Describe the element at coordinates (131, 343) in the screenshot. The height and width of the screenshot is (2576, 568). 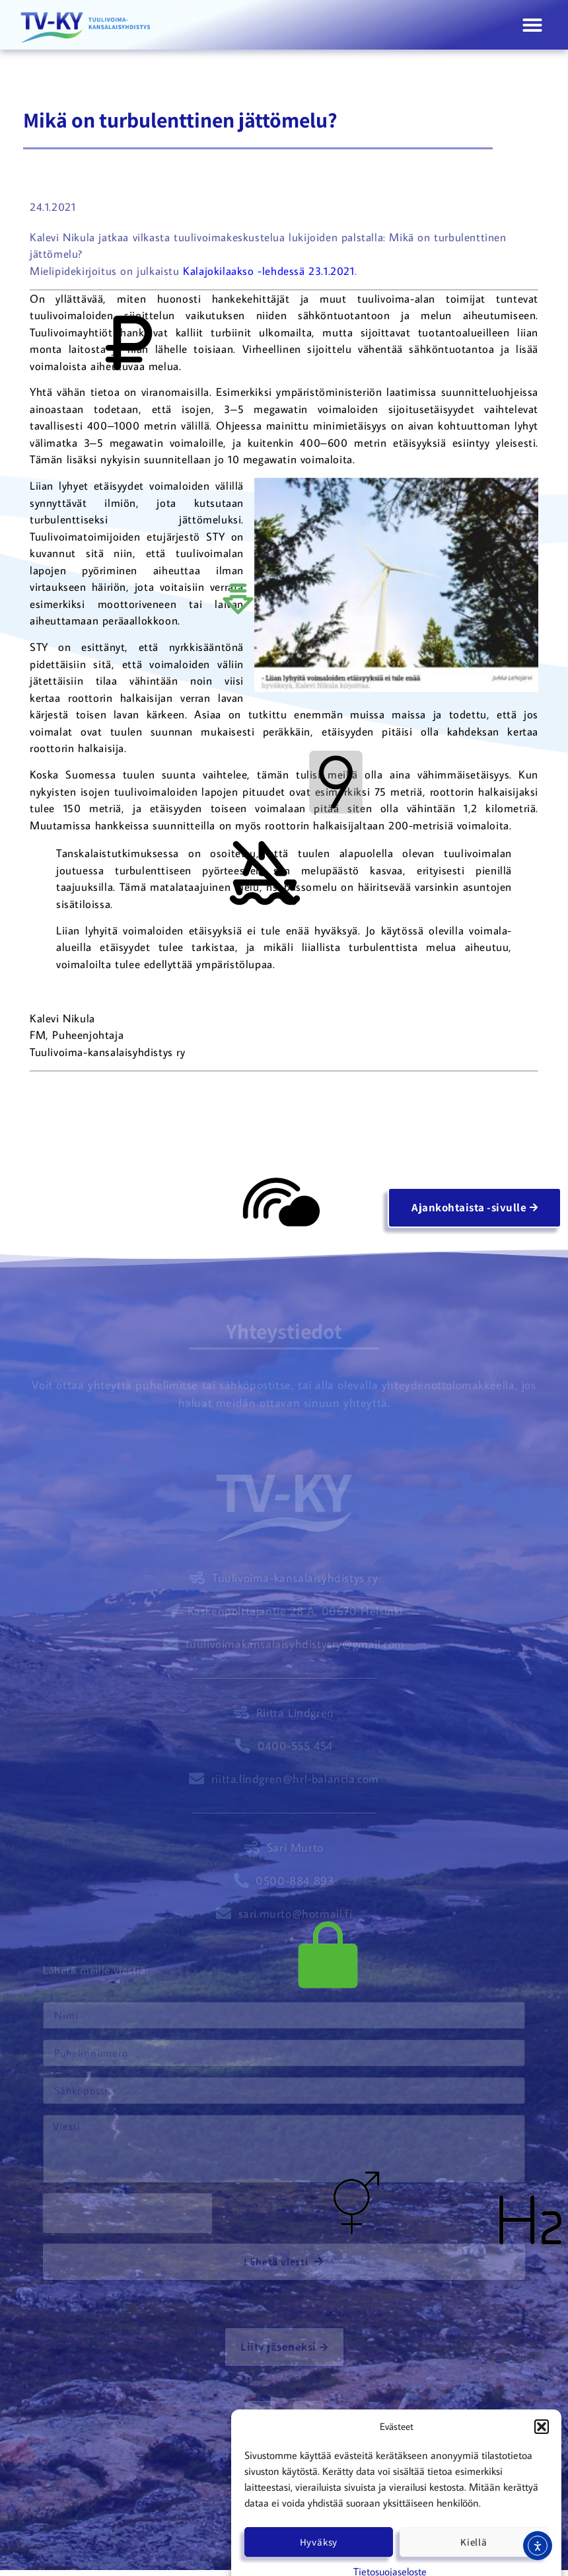
I see `indicates Russian ruble currency` at that location.